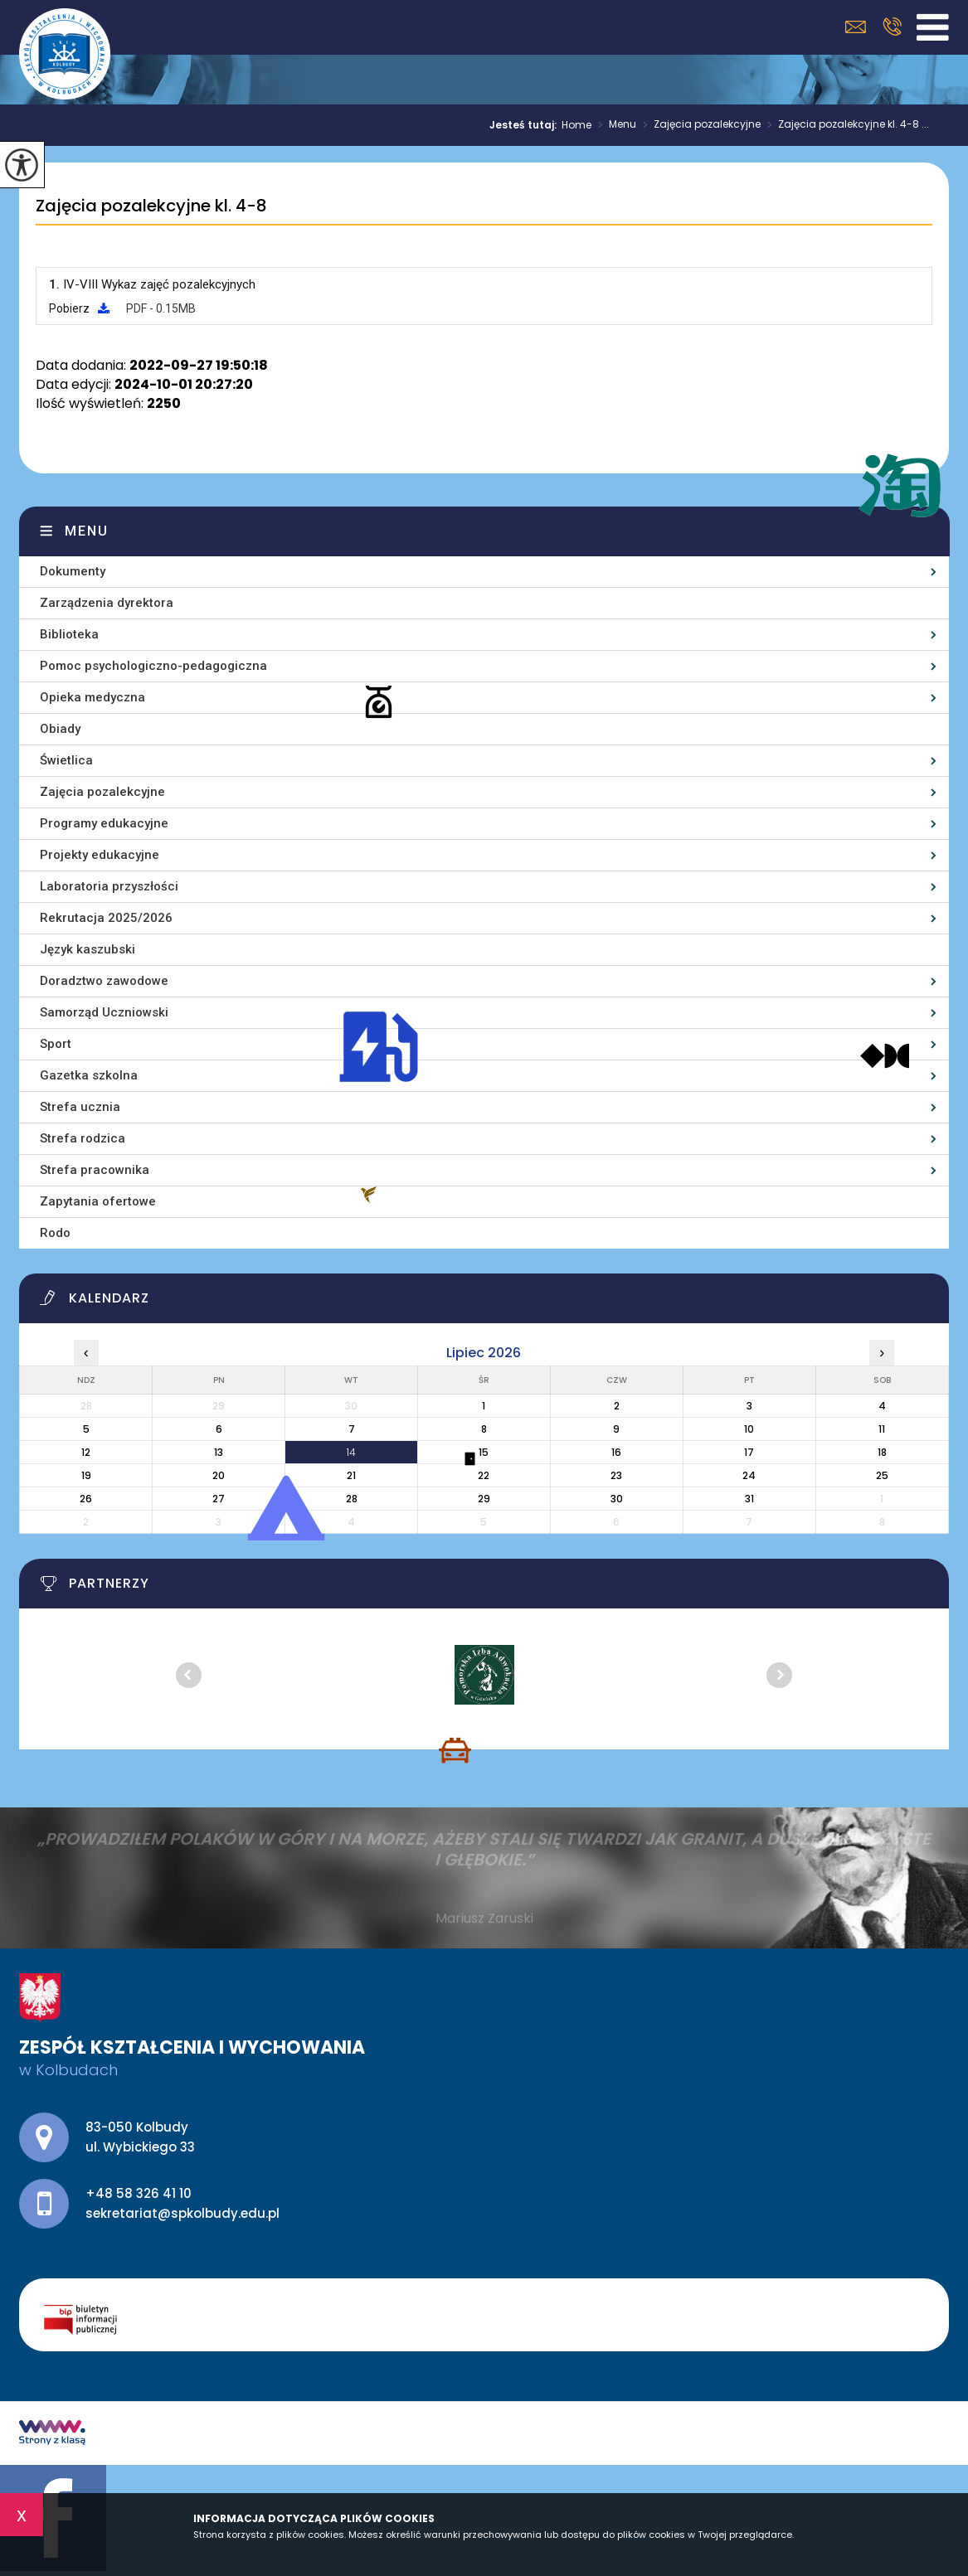 This screenshot has width=968, height=2576. What do you see at coordinates (368, 1195) in the screenshot?
I see `open the FamPay app` at bounding box center [368, 1195].